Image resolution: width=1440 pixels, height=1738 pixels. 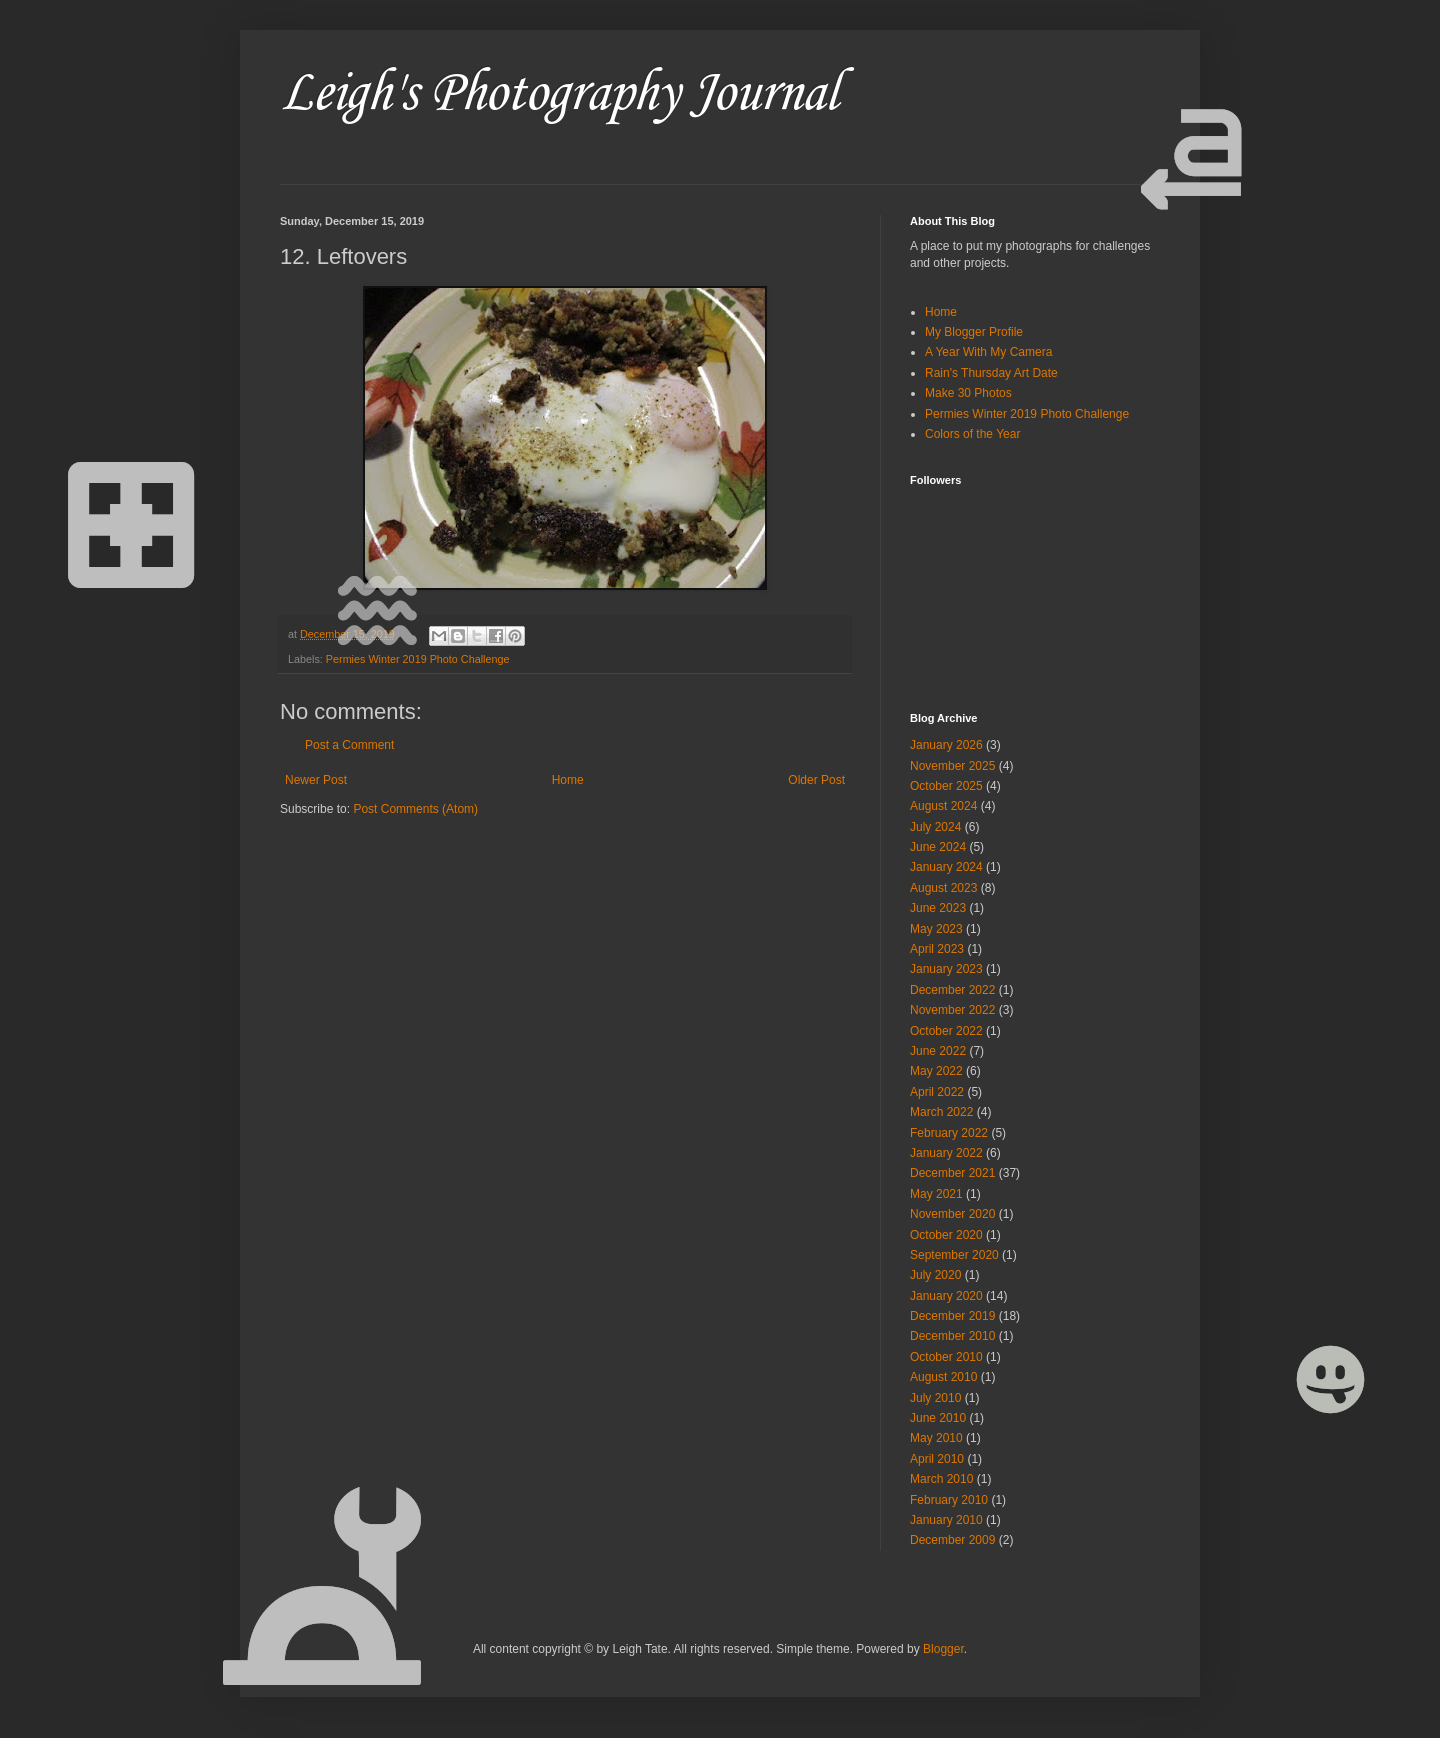 What do you see at coordinates (322, 1586) in the screenshot?
I see `access engineering or technical tools` at bounding box center [322, 1586].